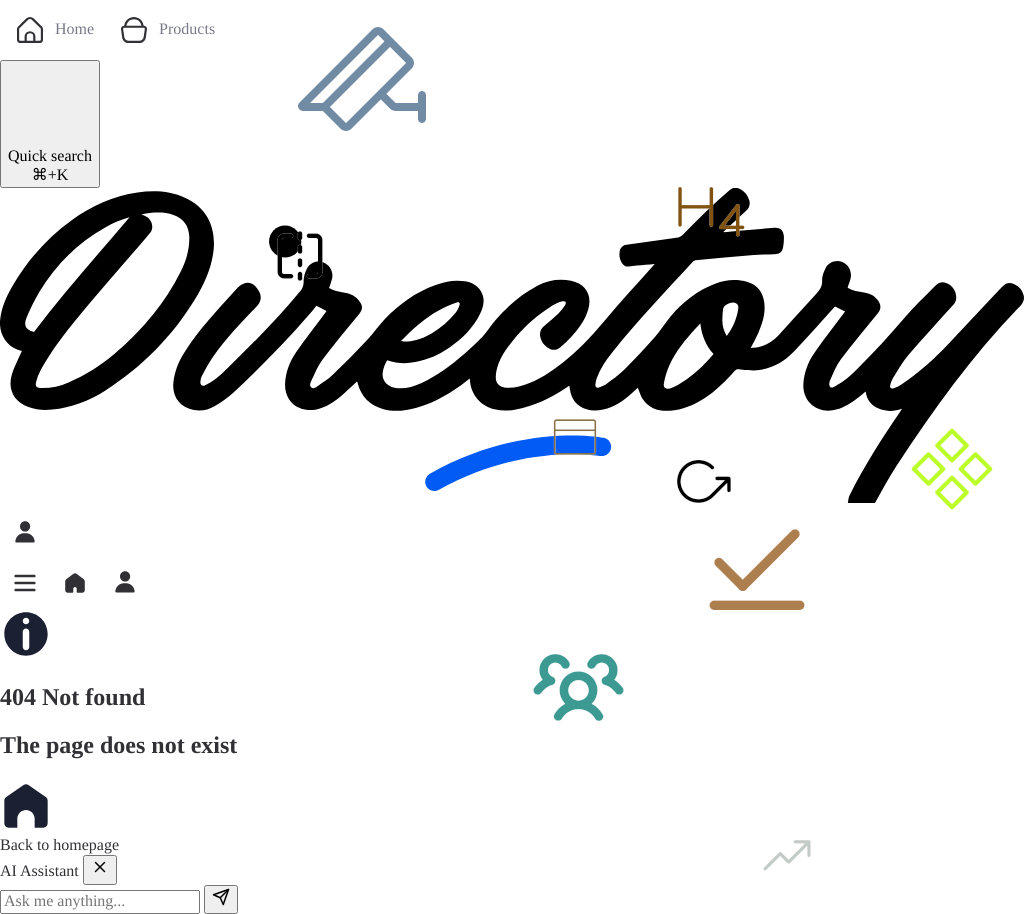 This screenshot has height=914, width=1024. I want to click on access security camera settings, so click(362, 87).